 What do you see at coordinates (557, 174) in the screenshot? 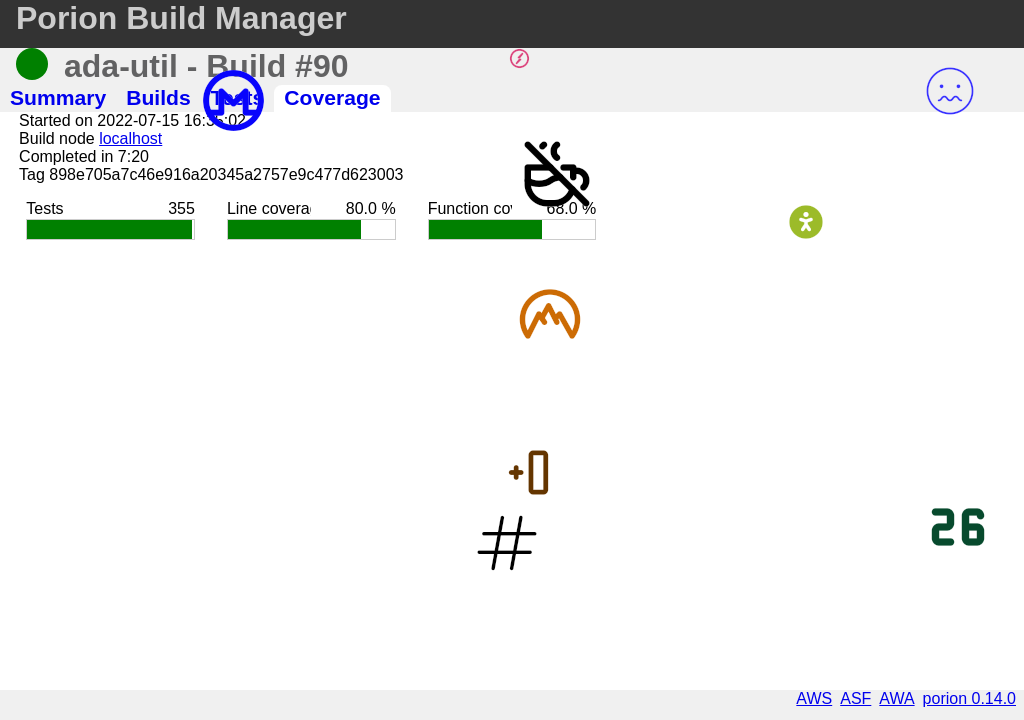
I see `disable coffee break reminder` at bounding box center [557, 174].